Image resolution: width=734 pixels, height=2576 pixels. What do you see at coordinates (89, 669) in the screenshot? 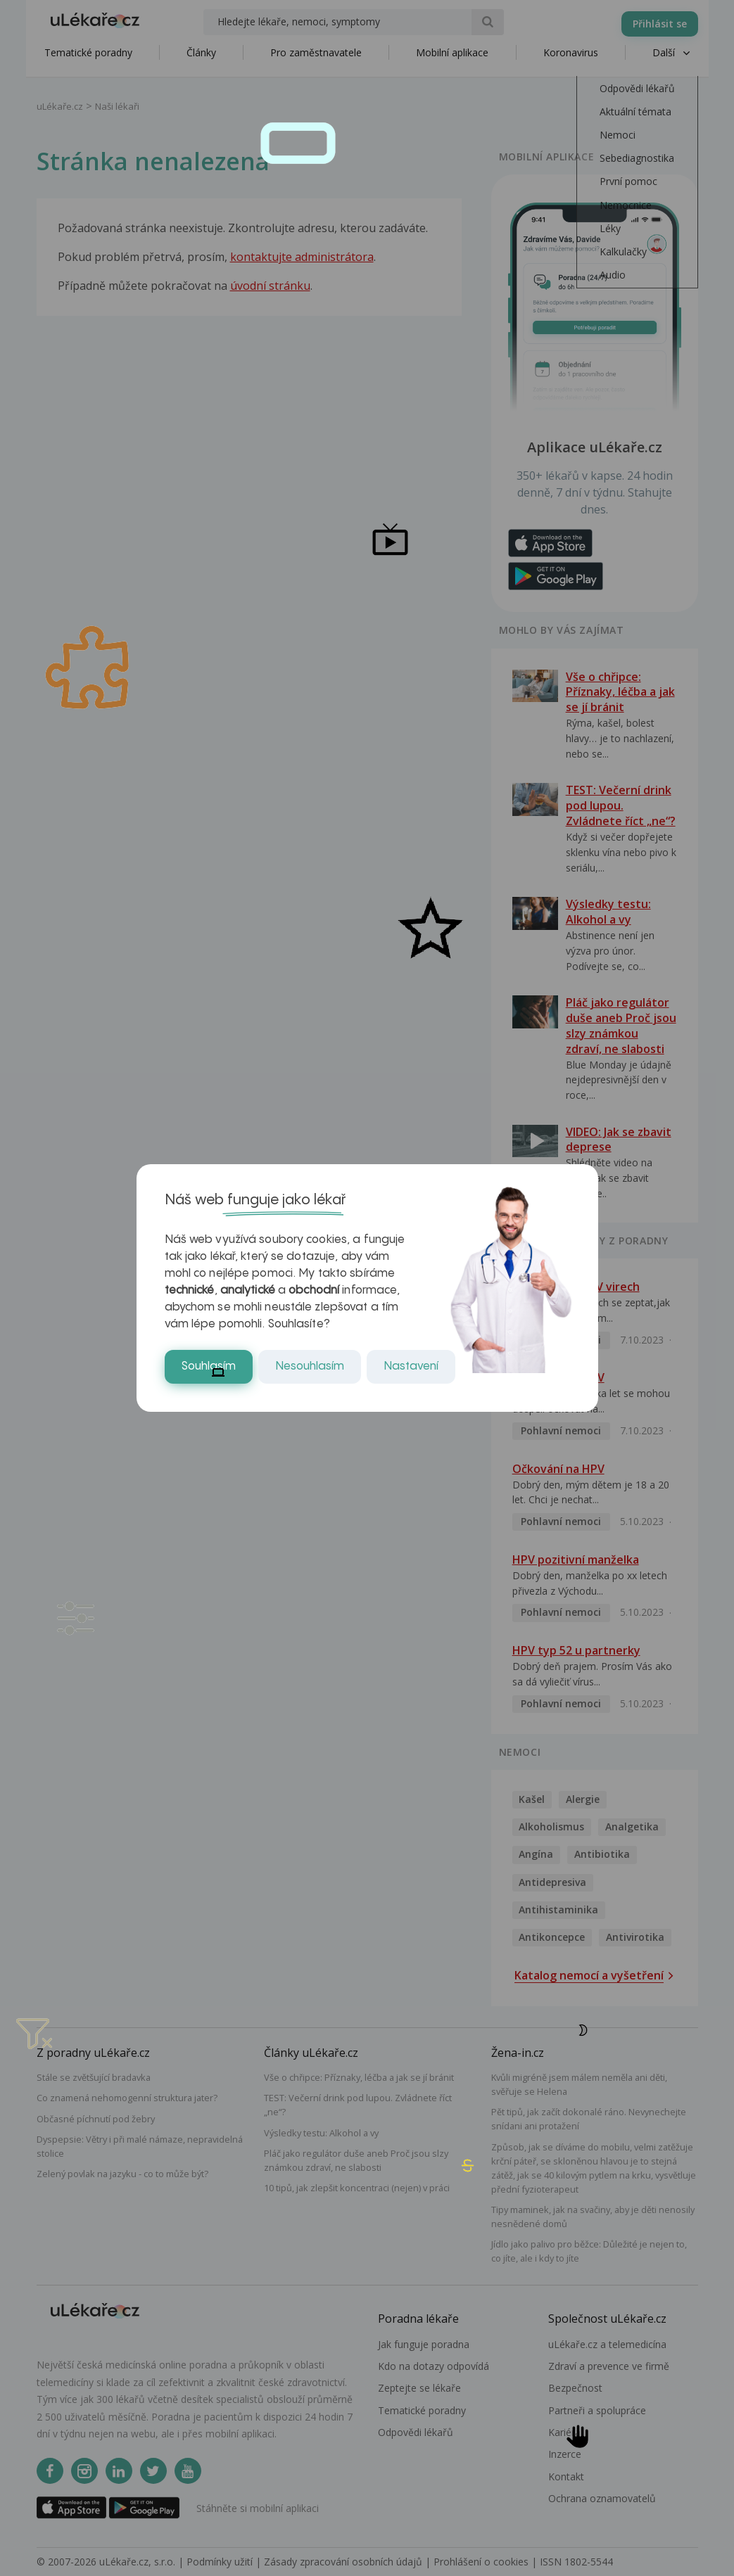
I see `access plugins or extensions` at bounding box center [89, 669].